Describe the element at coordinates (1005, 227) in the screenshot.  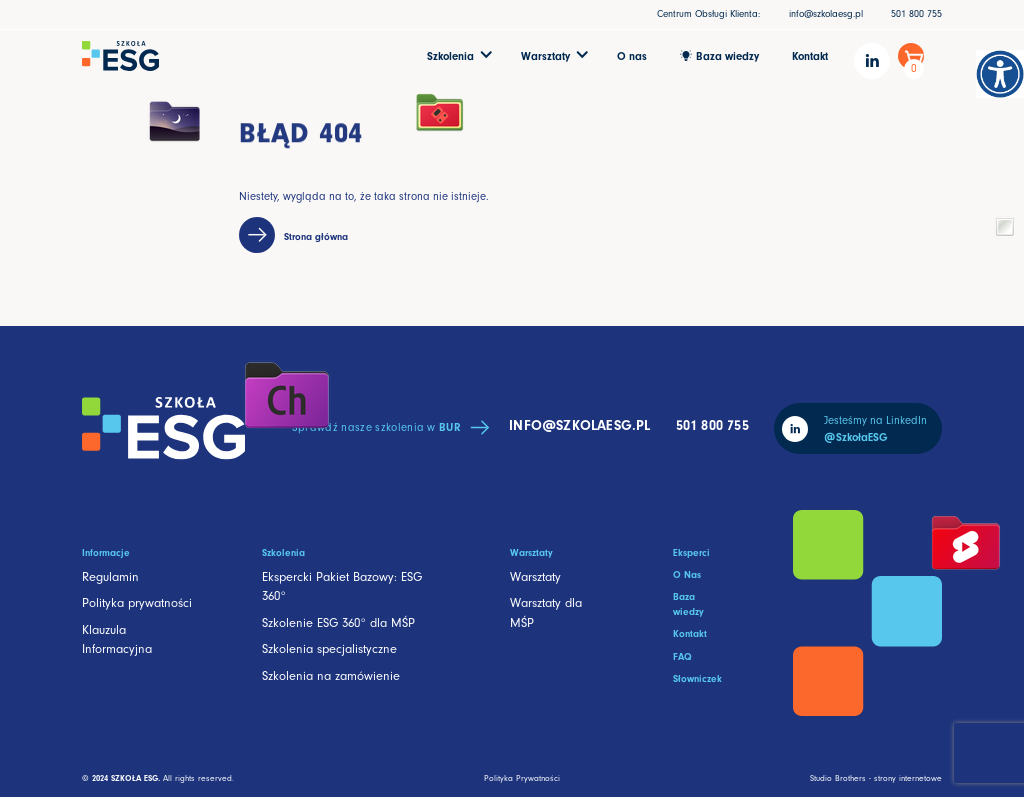
I see `stop media playback` at that location.